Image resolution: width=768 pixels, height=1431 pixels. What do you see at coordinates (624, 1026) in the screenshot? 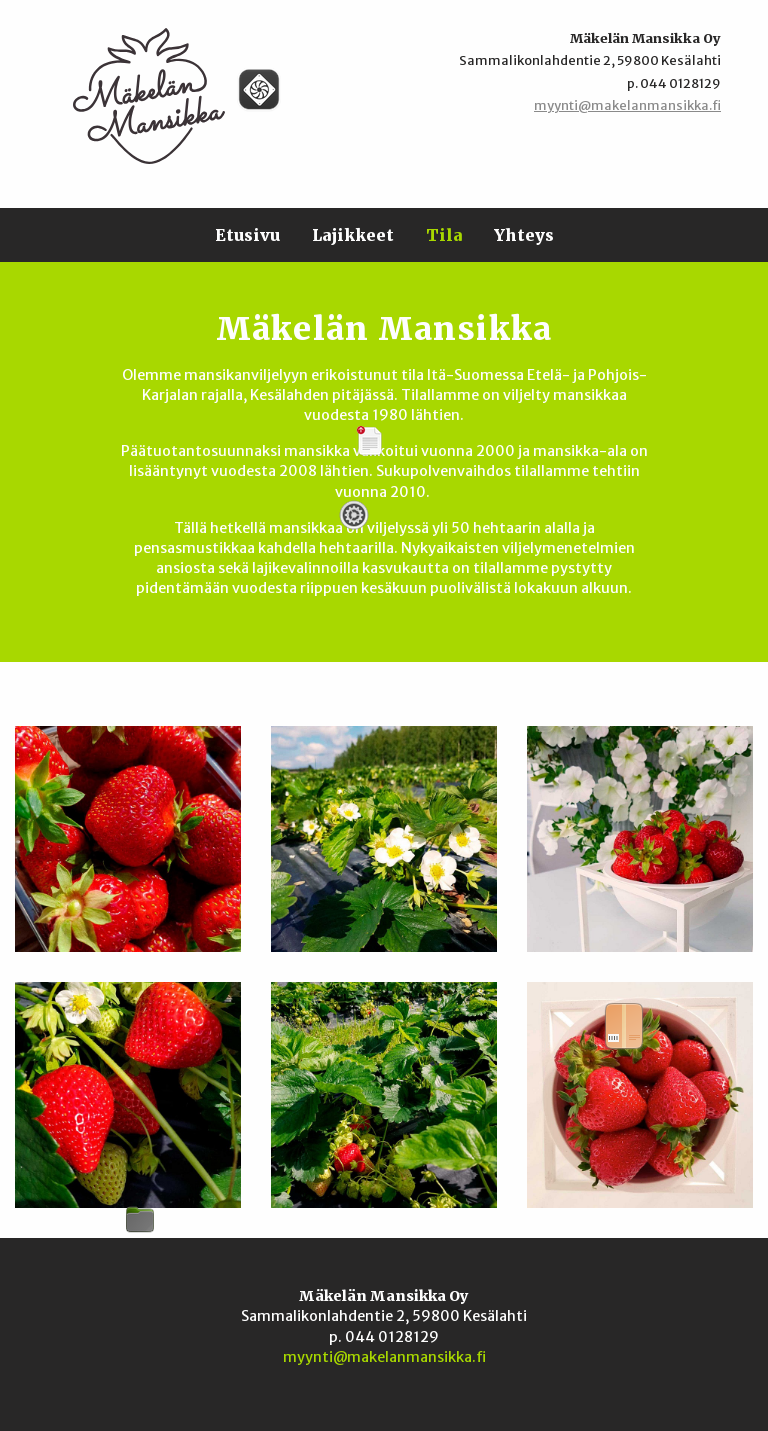
I see `open package manager application` at bounding box center [624, 1026].